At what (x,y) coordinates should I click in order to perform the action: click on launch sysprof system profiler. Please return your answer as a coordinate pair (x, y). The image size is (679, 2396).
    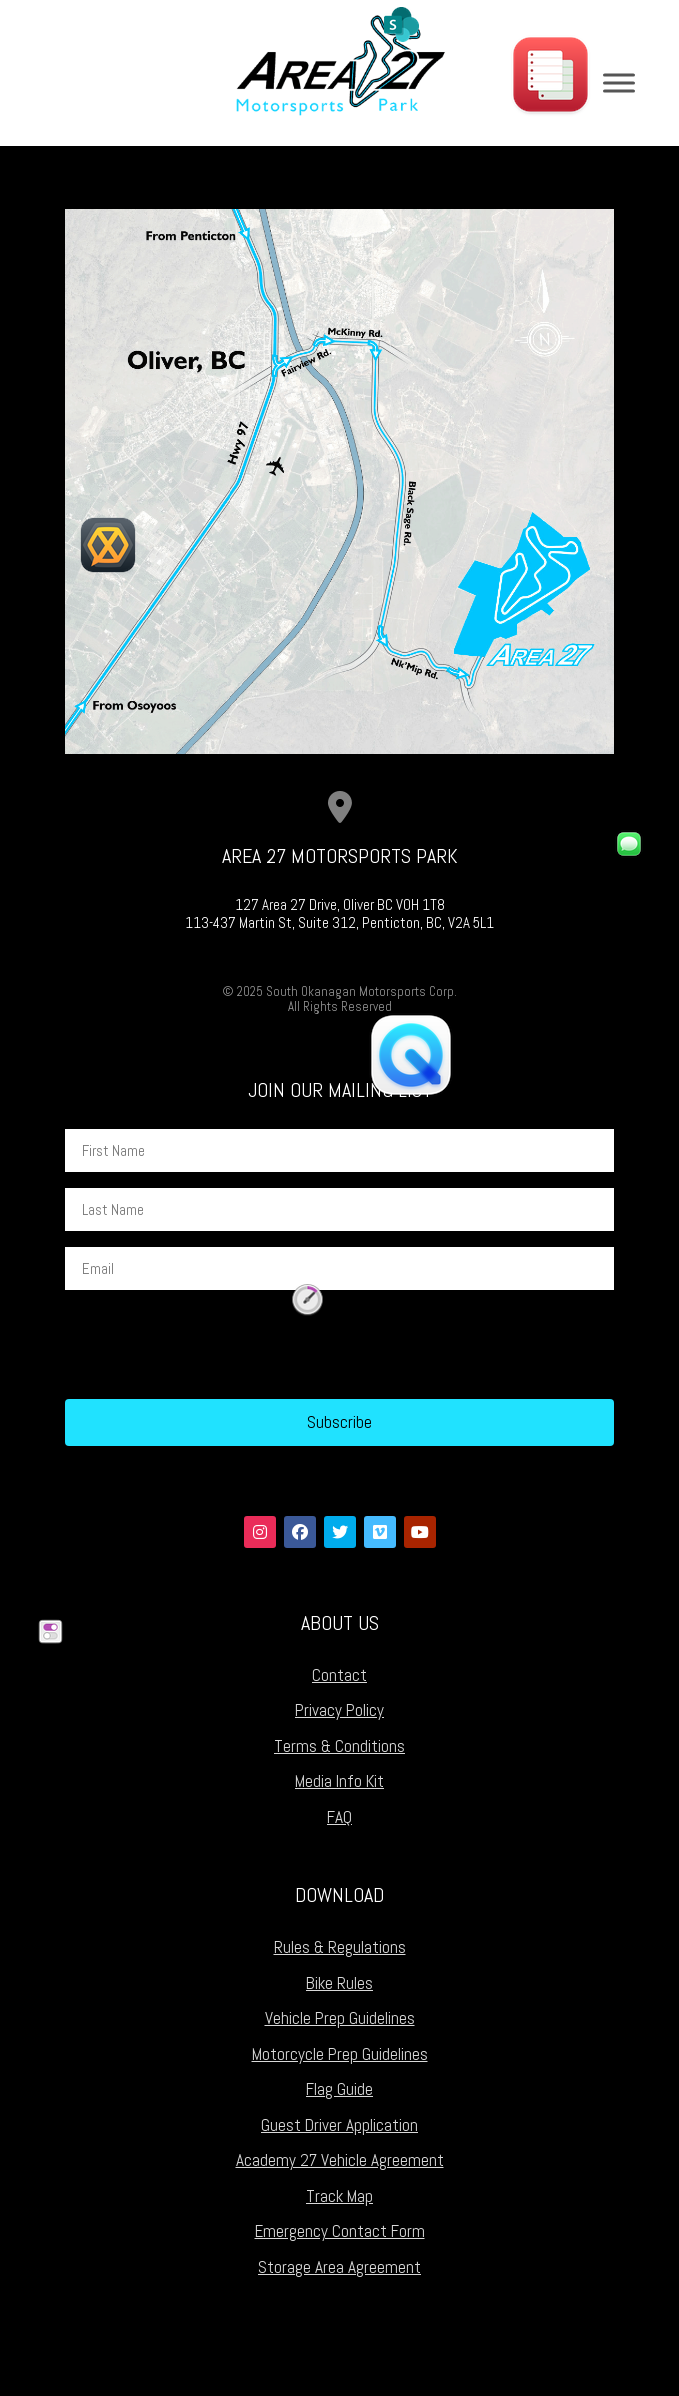
    Looking at the image, I should click on (307, 1299).